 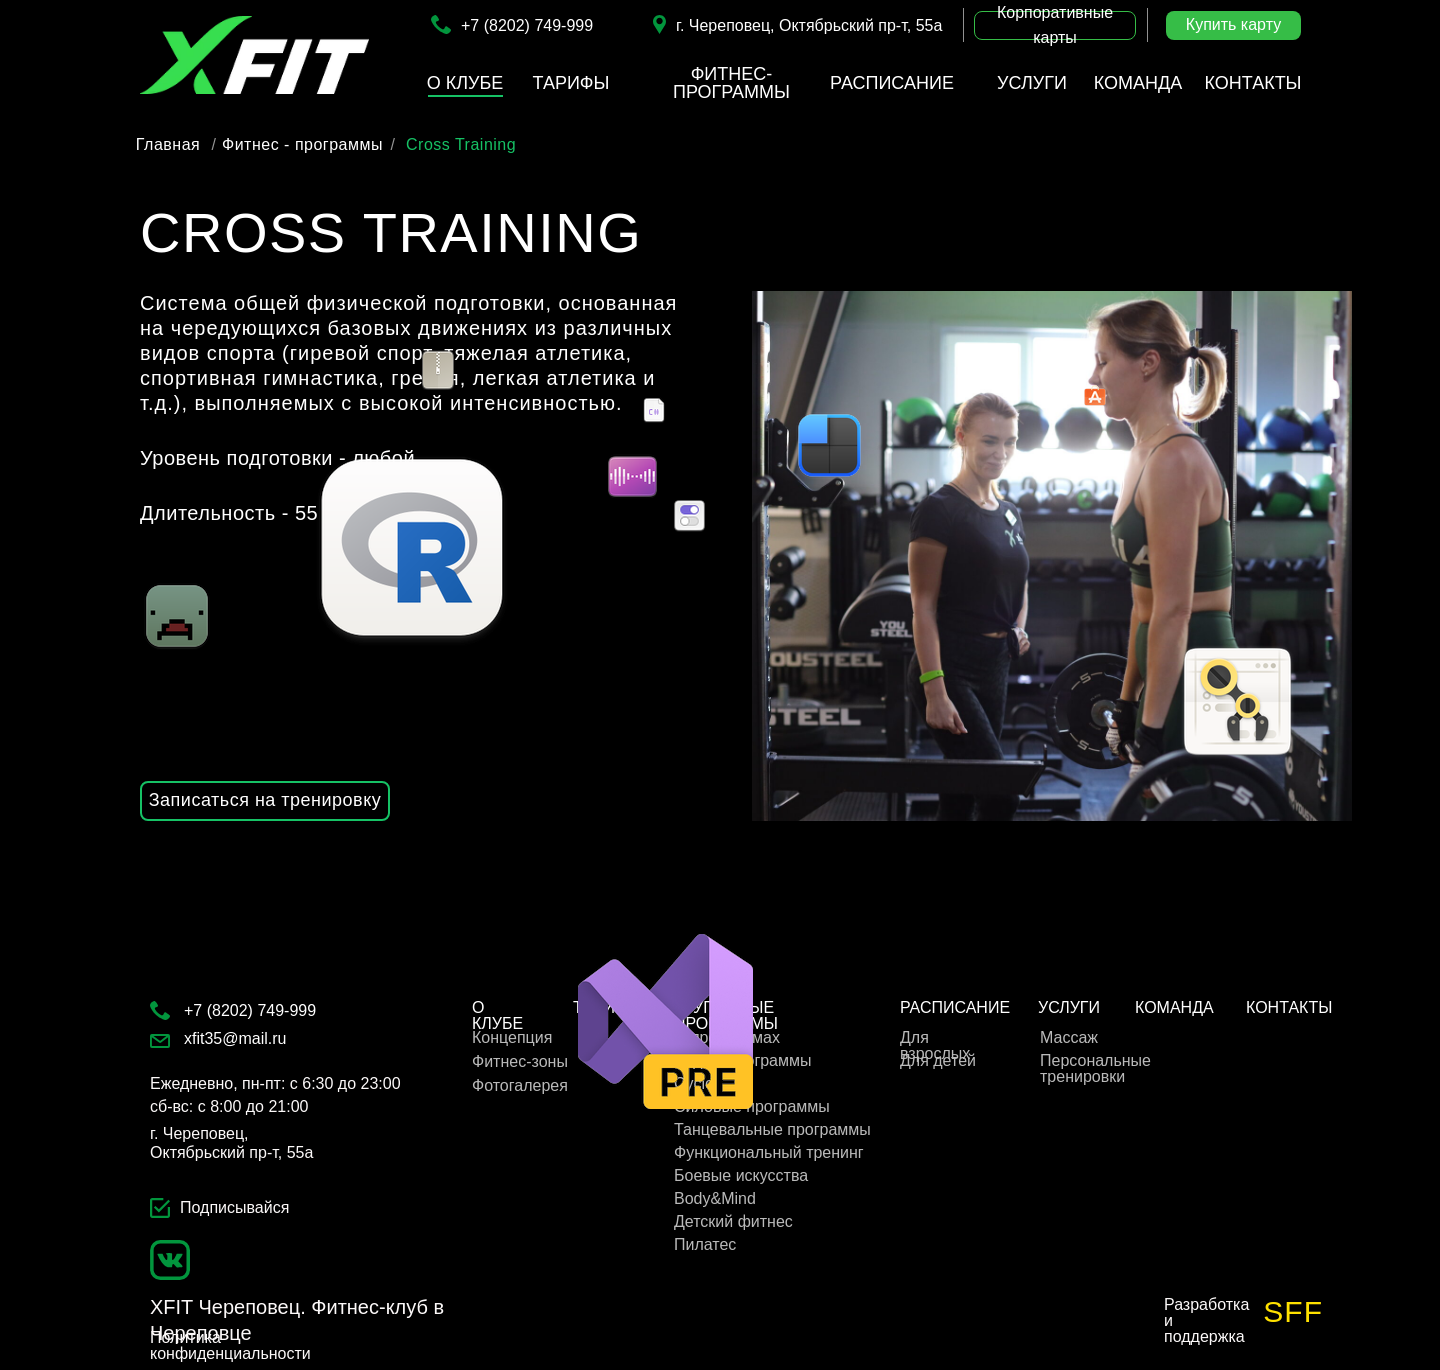 What do you see at coordinates (1095, 397) in the screenshot?
I see `open the ubuntu software center` at bounding box center [1095, 397].